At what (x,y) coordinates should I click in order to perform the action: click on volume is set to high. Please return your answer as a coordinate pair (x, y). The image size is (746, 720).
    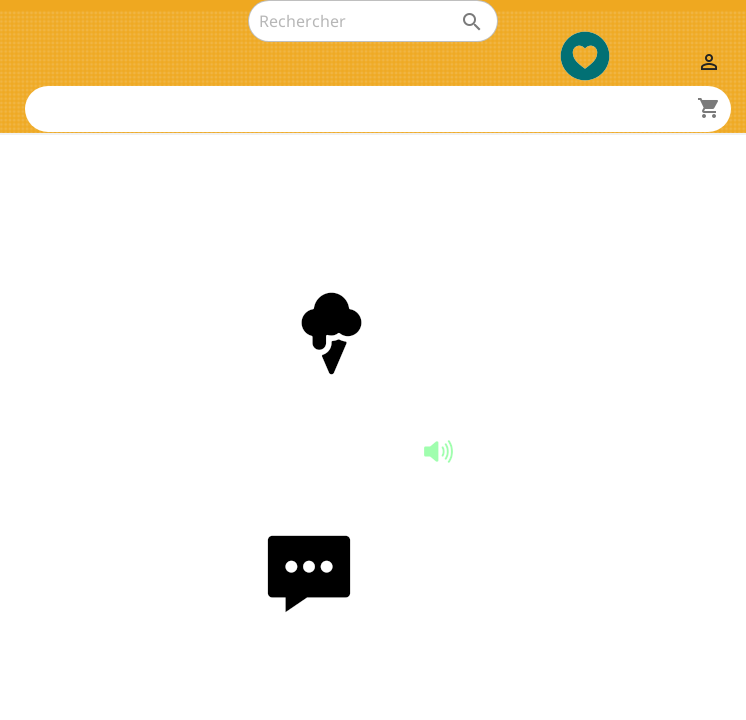
    Looking at the image, I should click on (438, 451).